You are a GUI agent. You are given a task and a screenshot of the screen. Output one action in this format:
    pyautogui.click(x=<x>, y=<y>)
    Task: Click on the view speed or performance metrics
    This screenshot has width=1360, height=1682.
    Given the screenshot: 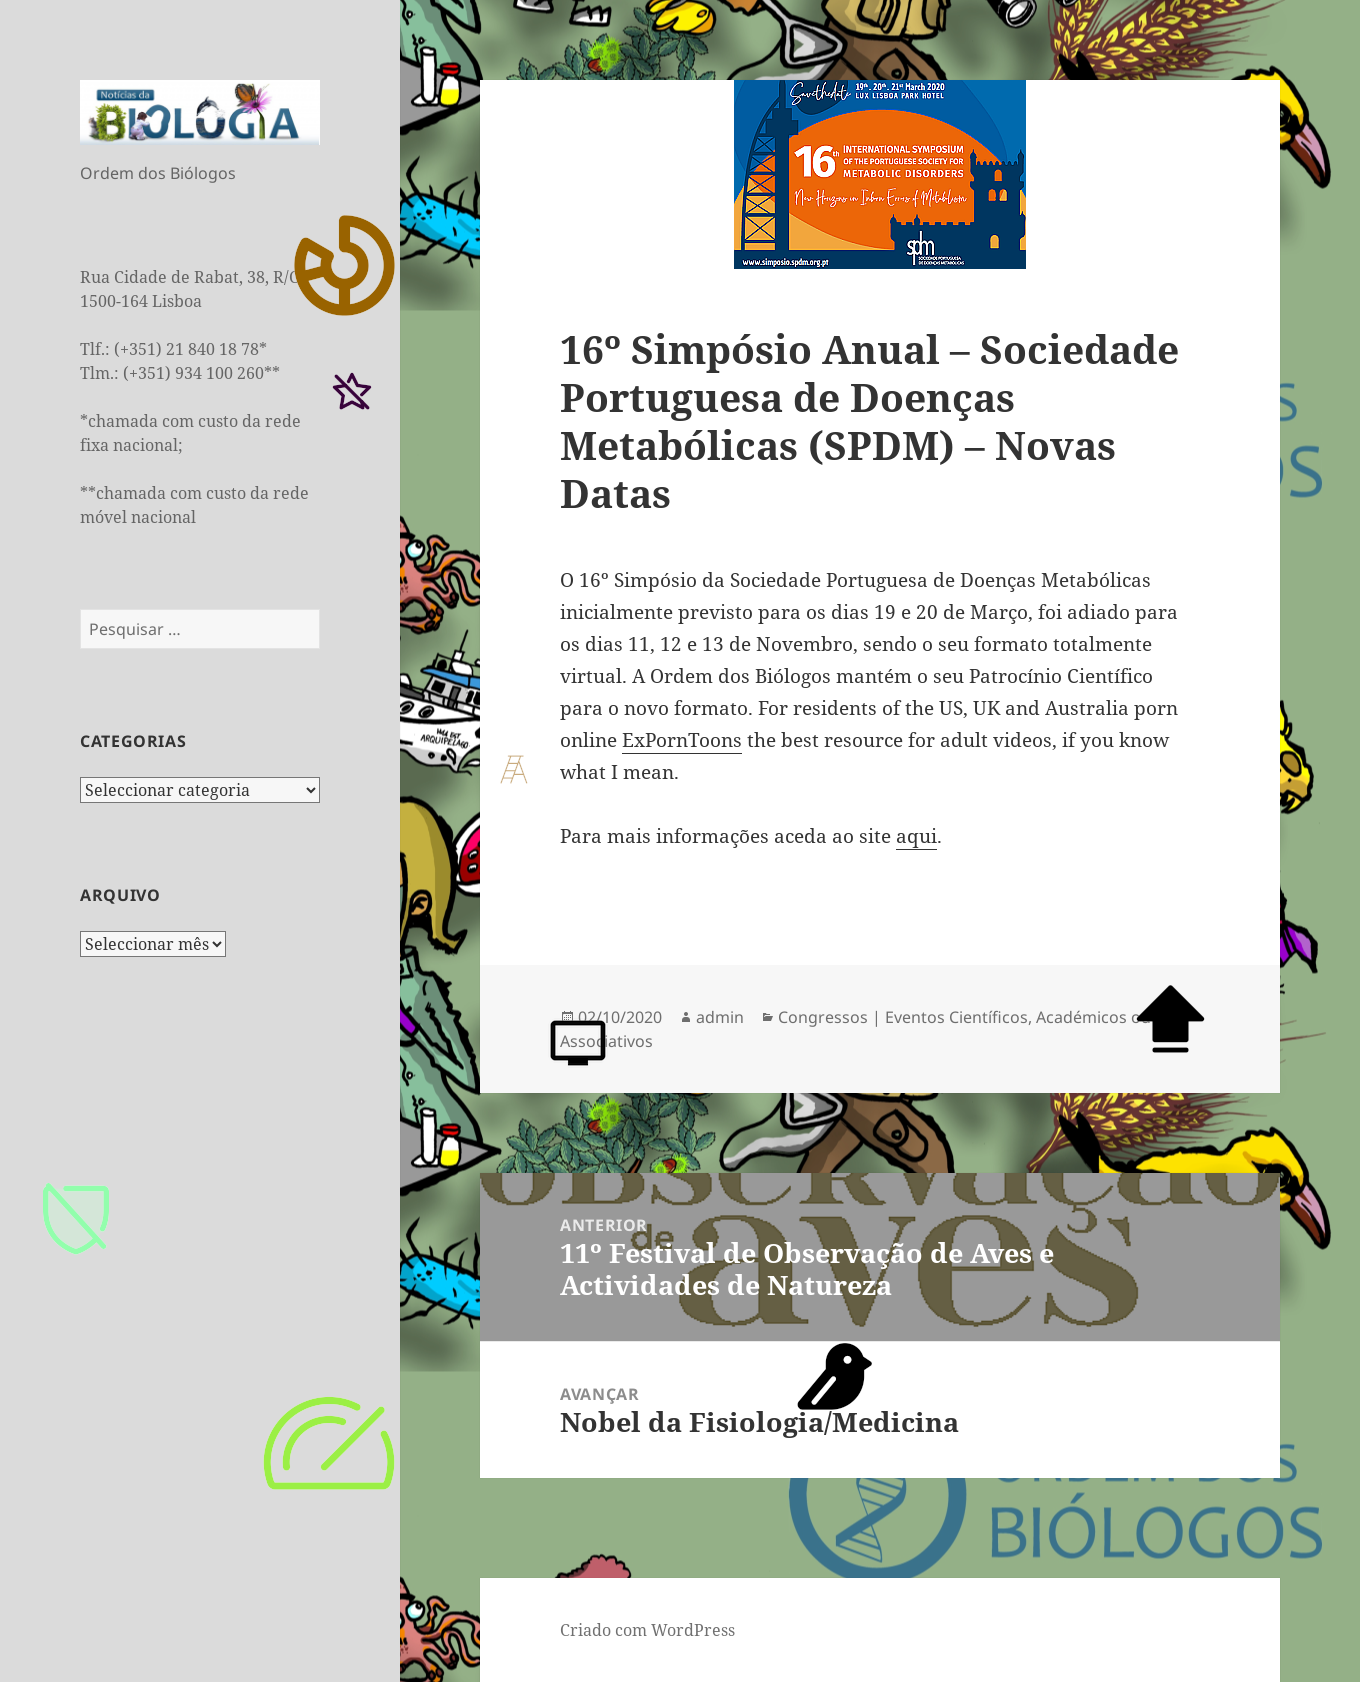 What is the action you would take?
    pyautogui.click(x=329, y=1448)
    